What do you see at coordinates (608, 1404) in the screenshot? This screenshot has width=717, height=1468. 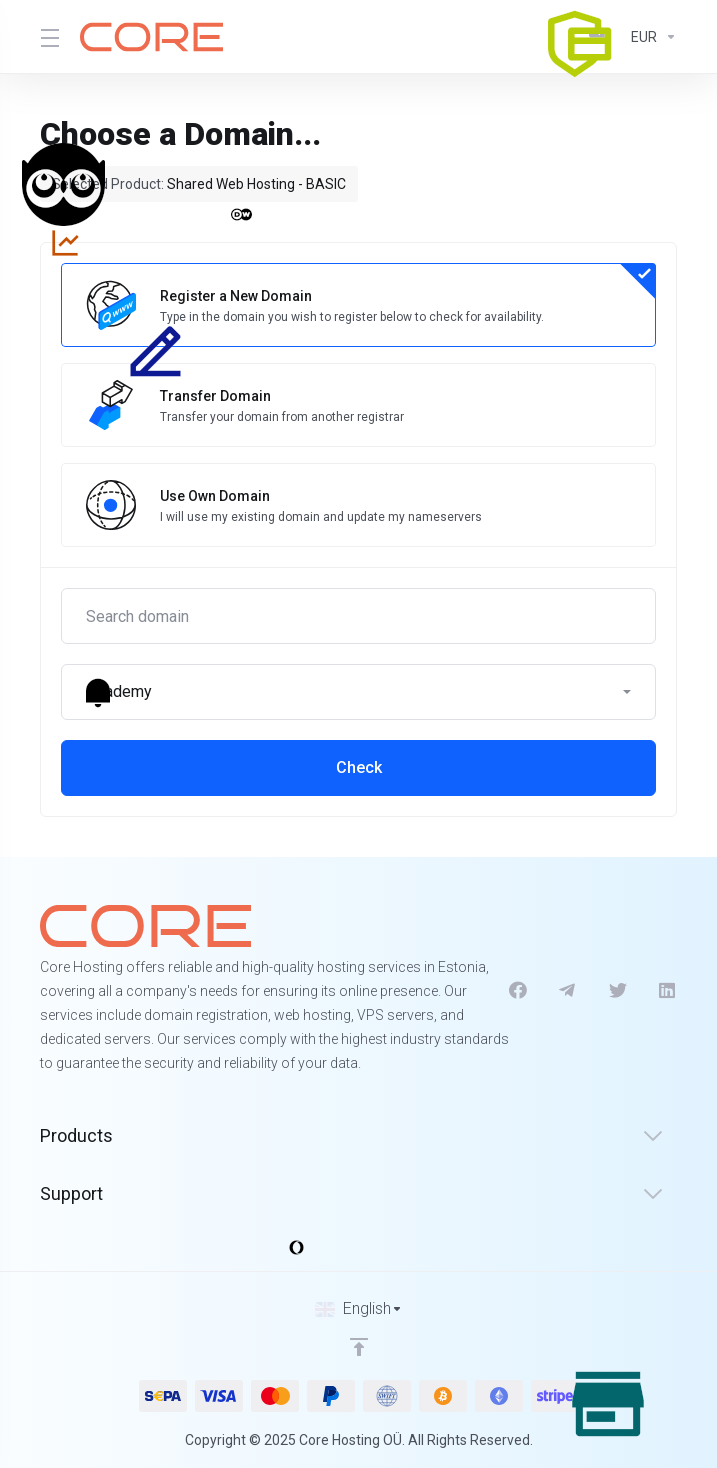 I see `access the store or shop section` at bounding box center [608, 1404].